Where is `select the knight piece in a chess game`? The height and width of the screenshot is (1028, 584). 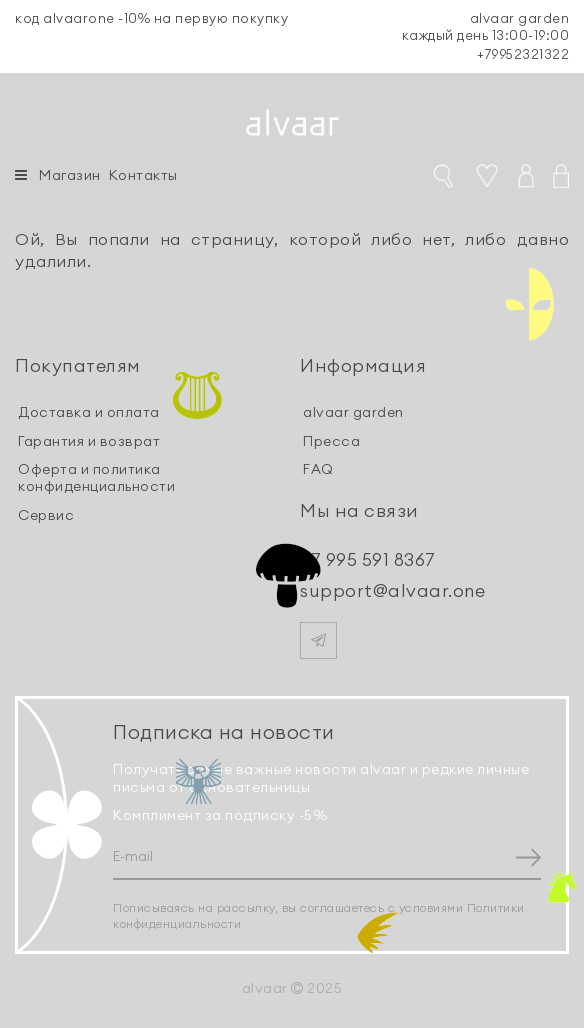 select the knight piece in a chess game is located at coordinates (563, 887).